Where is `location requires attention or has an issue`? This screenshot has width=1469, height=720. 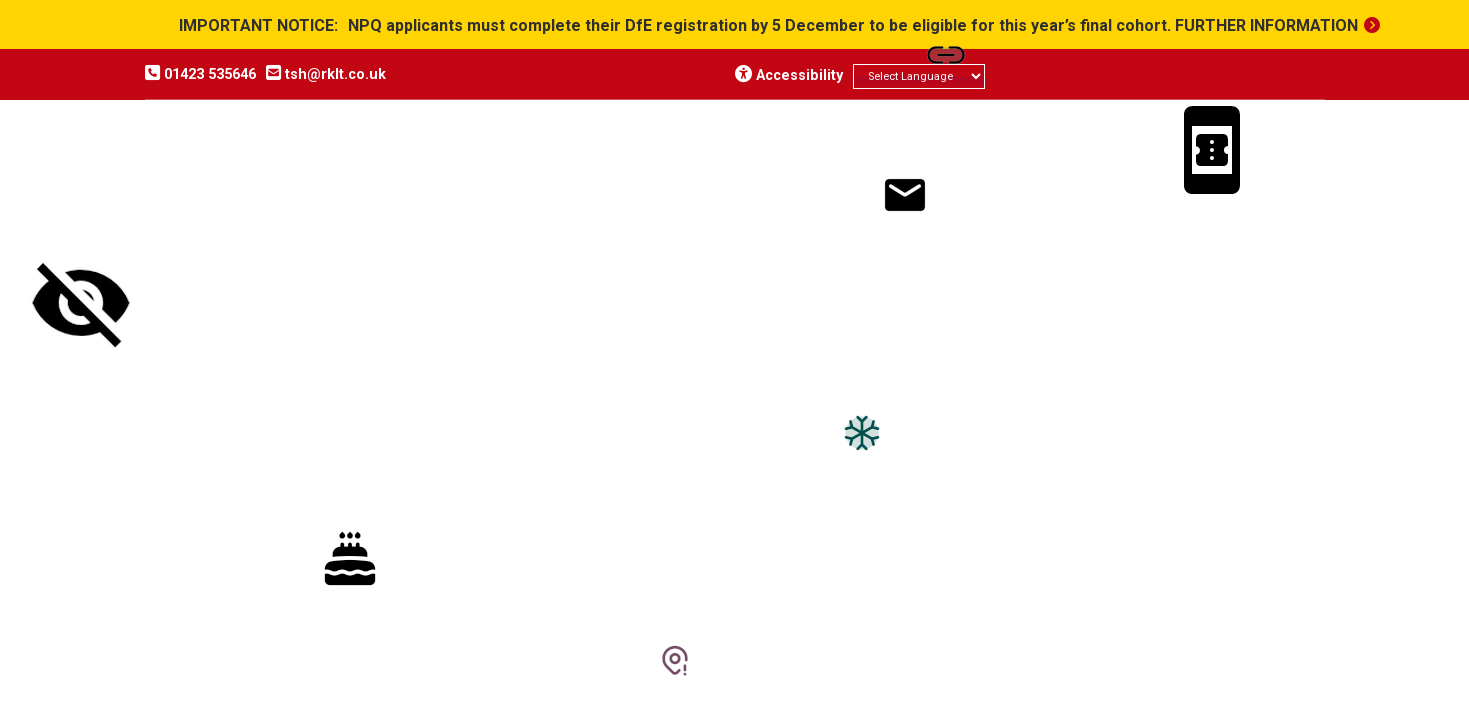
location requires attention or has an issue is located at coordinates (675, 660).